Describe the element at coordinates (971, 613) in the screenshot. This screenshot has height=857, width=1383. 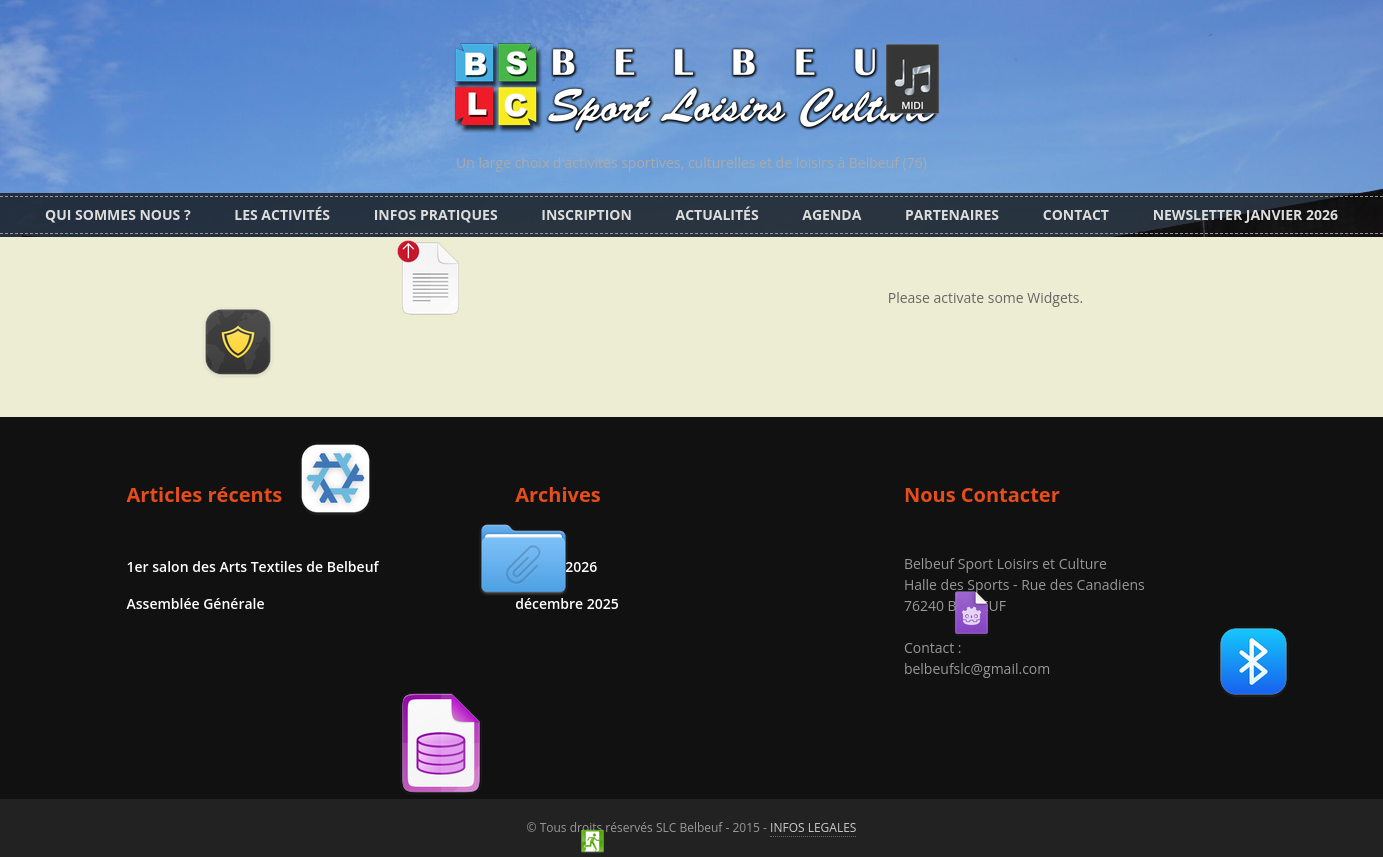
I see `a godot game engine scene file` at that location.